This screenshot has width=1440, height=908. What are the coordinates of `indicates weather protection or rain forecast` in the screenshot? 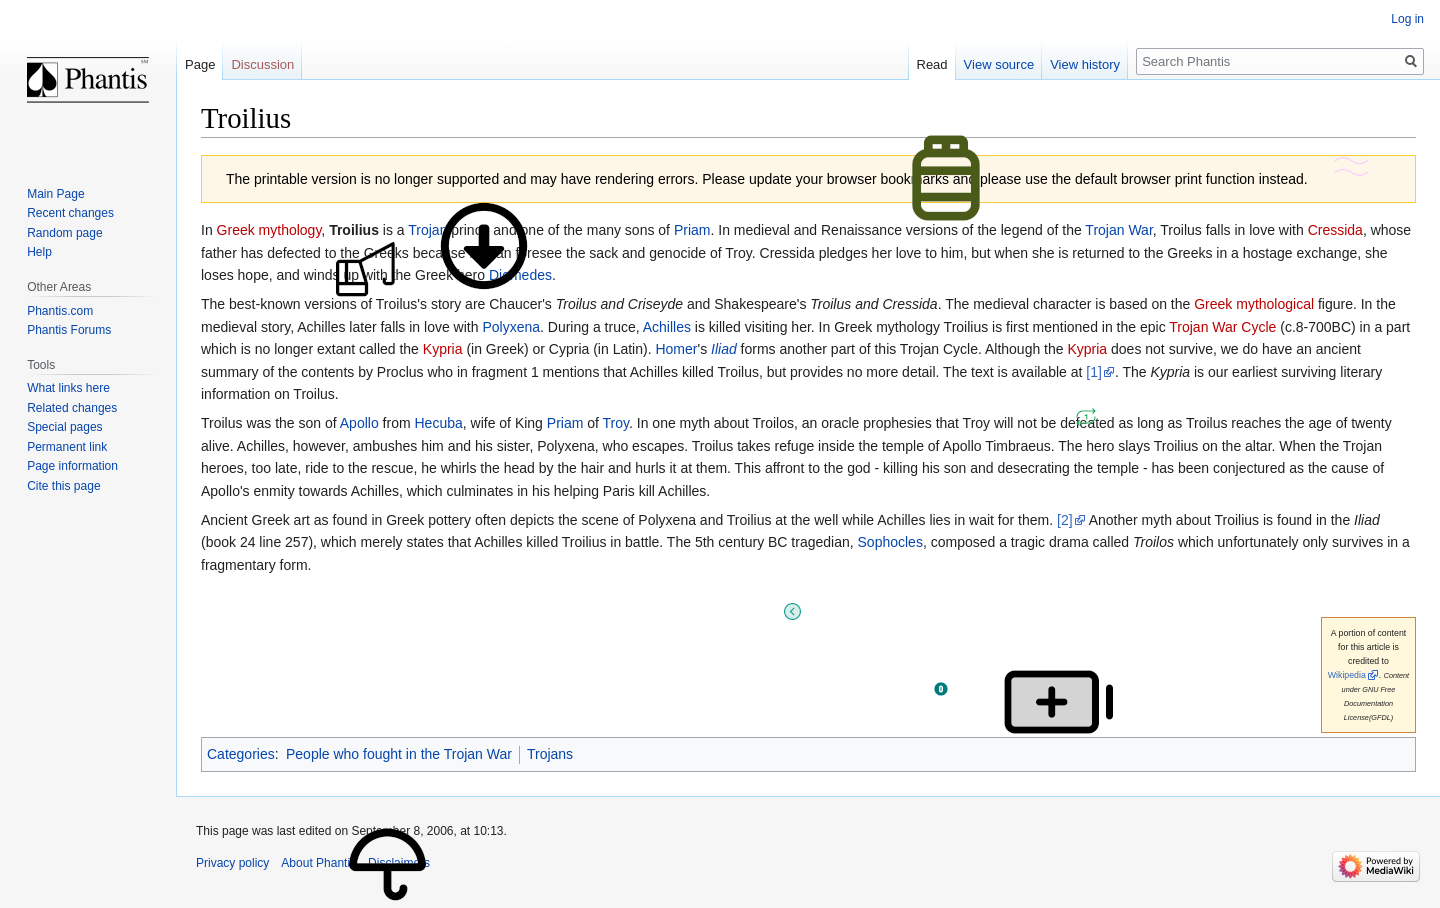 It's located at (387, 864).